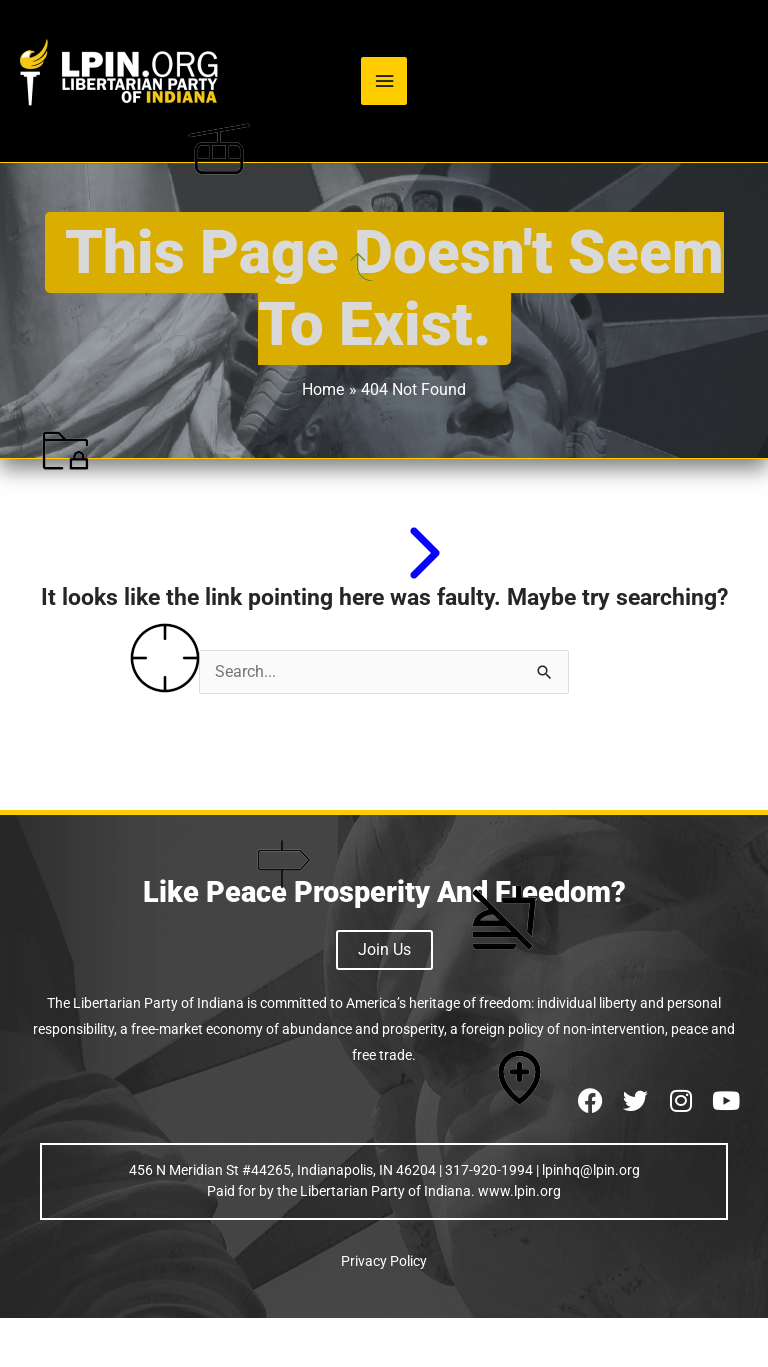  What do you see at coordinates (361, 267) in the screenshot?
I see `go back and up in navigation` at bounding box center [361, 267].